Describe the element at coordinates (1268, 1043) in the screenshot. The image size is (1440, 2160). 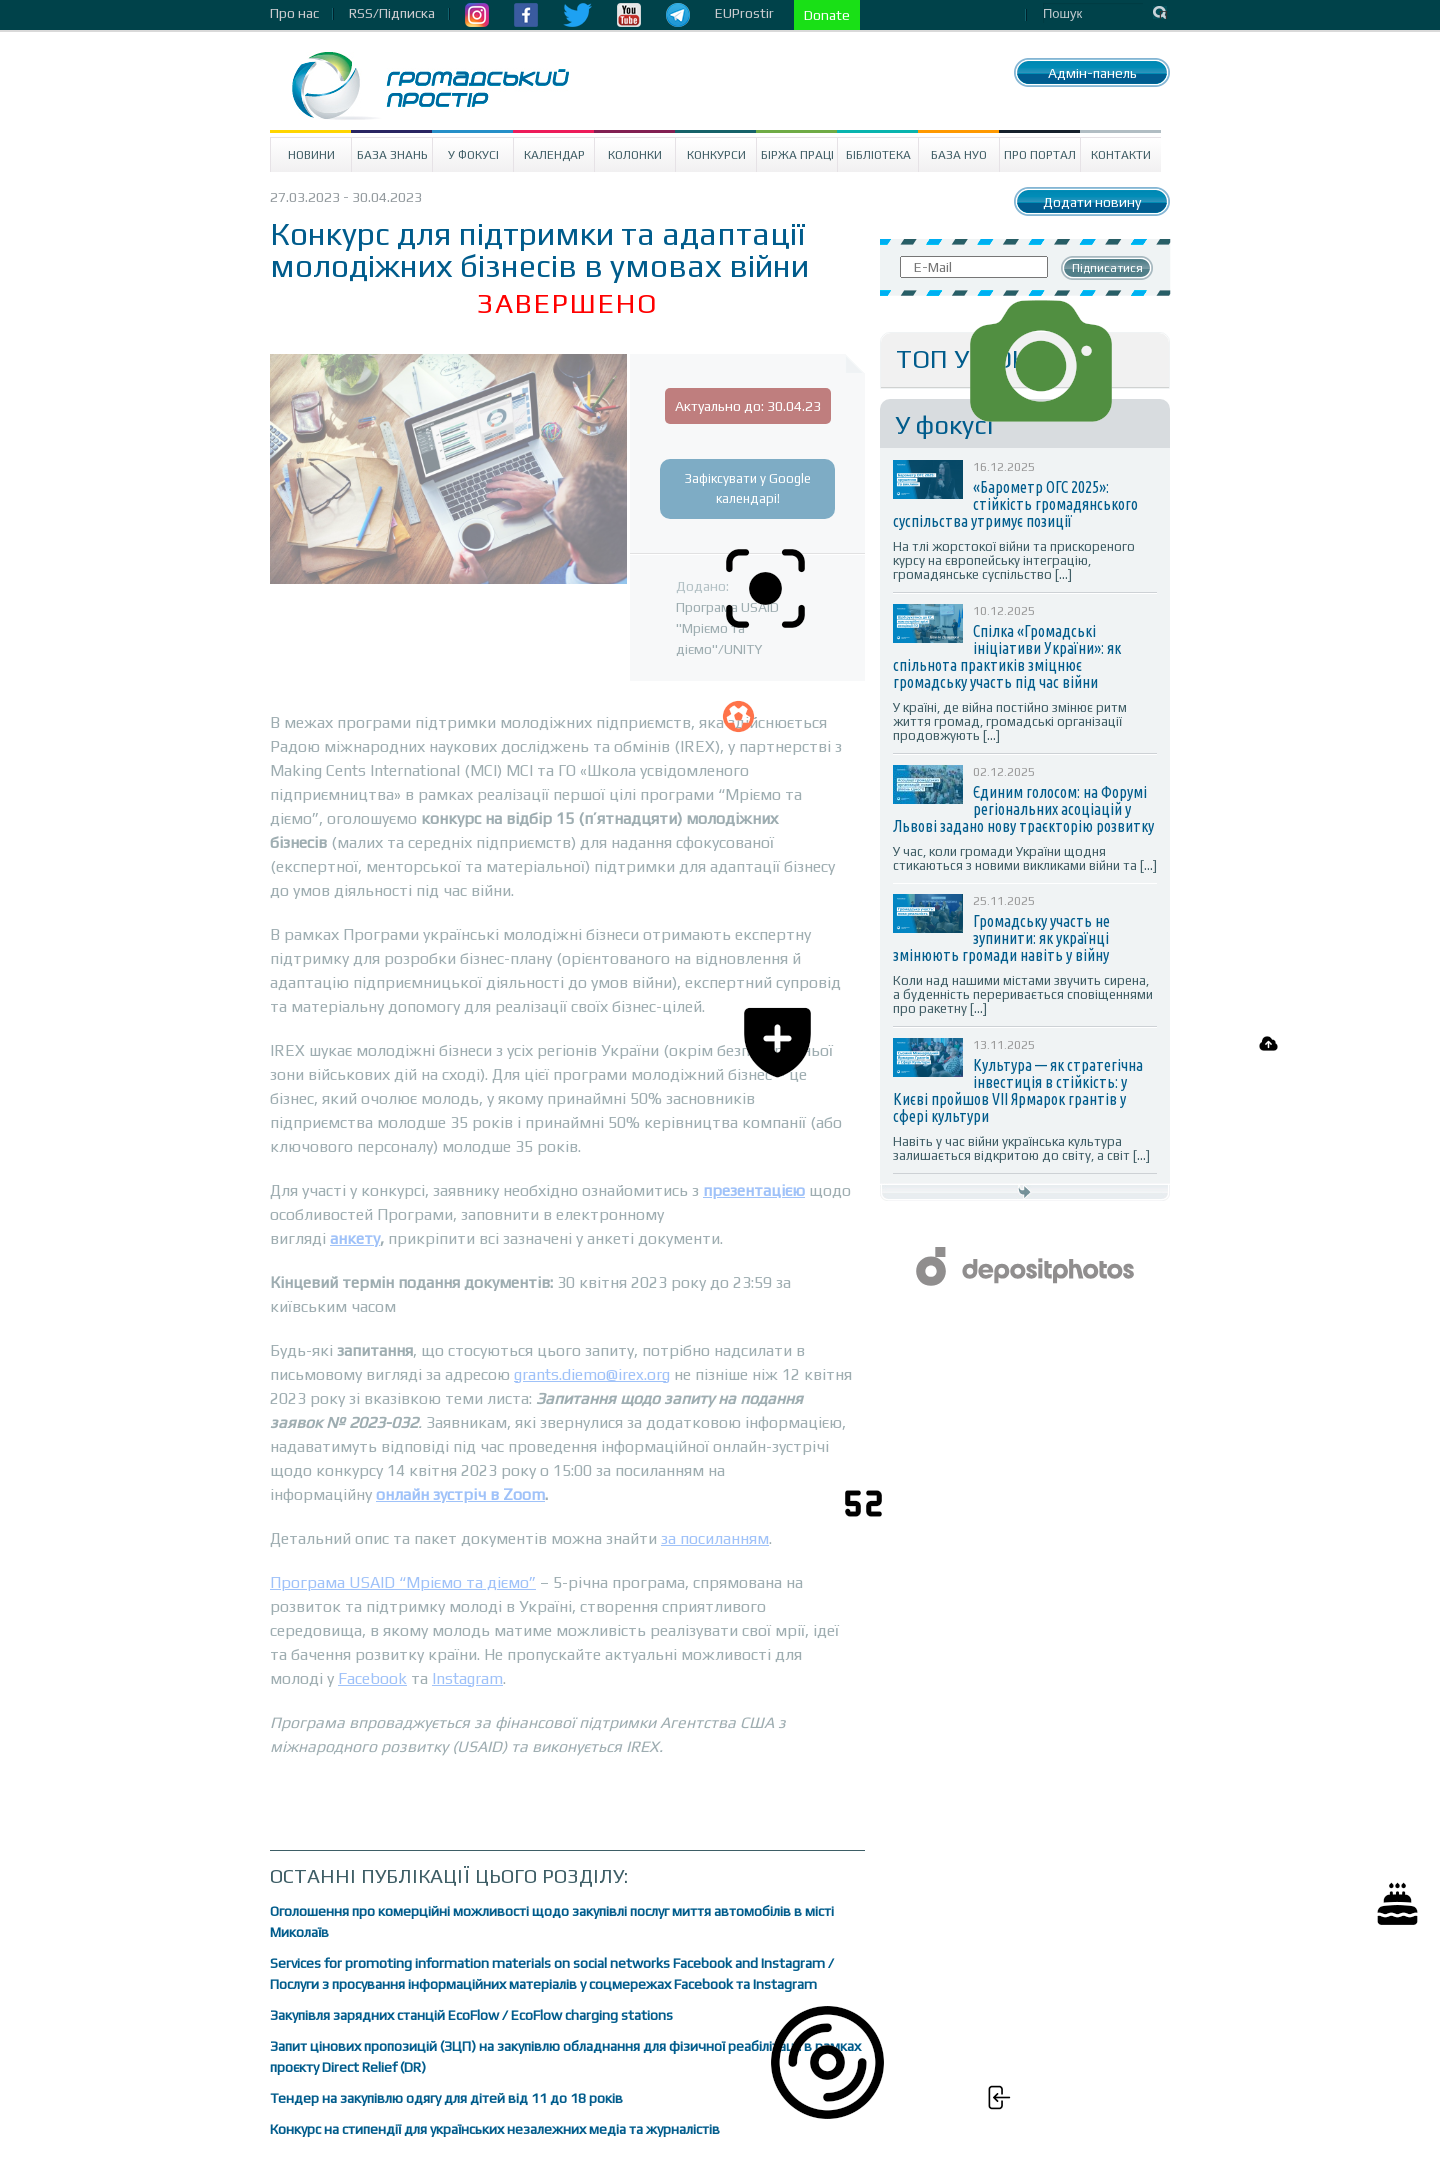
I see `upload file to cloud storage` at that location.